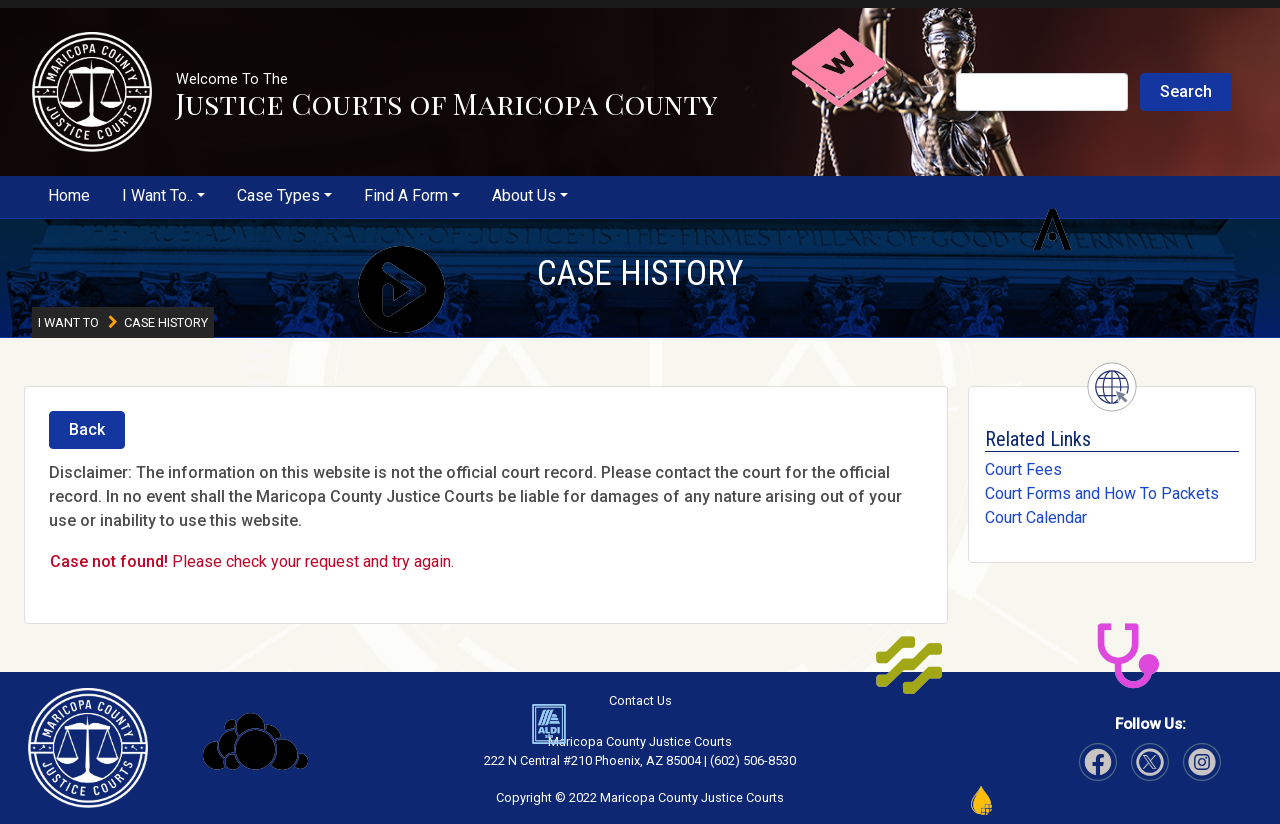 The image size is (1280, 824). I want to click on Apache NiFi application logo, so click(981, 800).